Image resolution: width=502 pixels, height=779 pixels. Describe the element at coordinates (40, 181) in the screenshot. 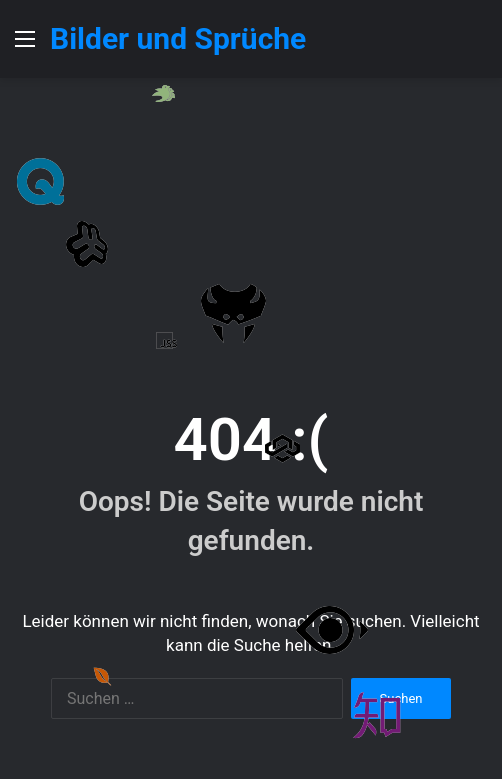

I see `open qase test management platform` at that location.